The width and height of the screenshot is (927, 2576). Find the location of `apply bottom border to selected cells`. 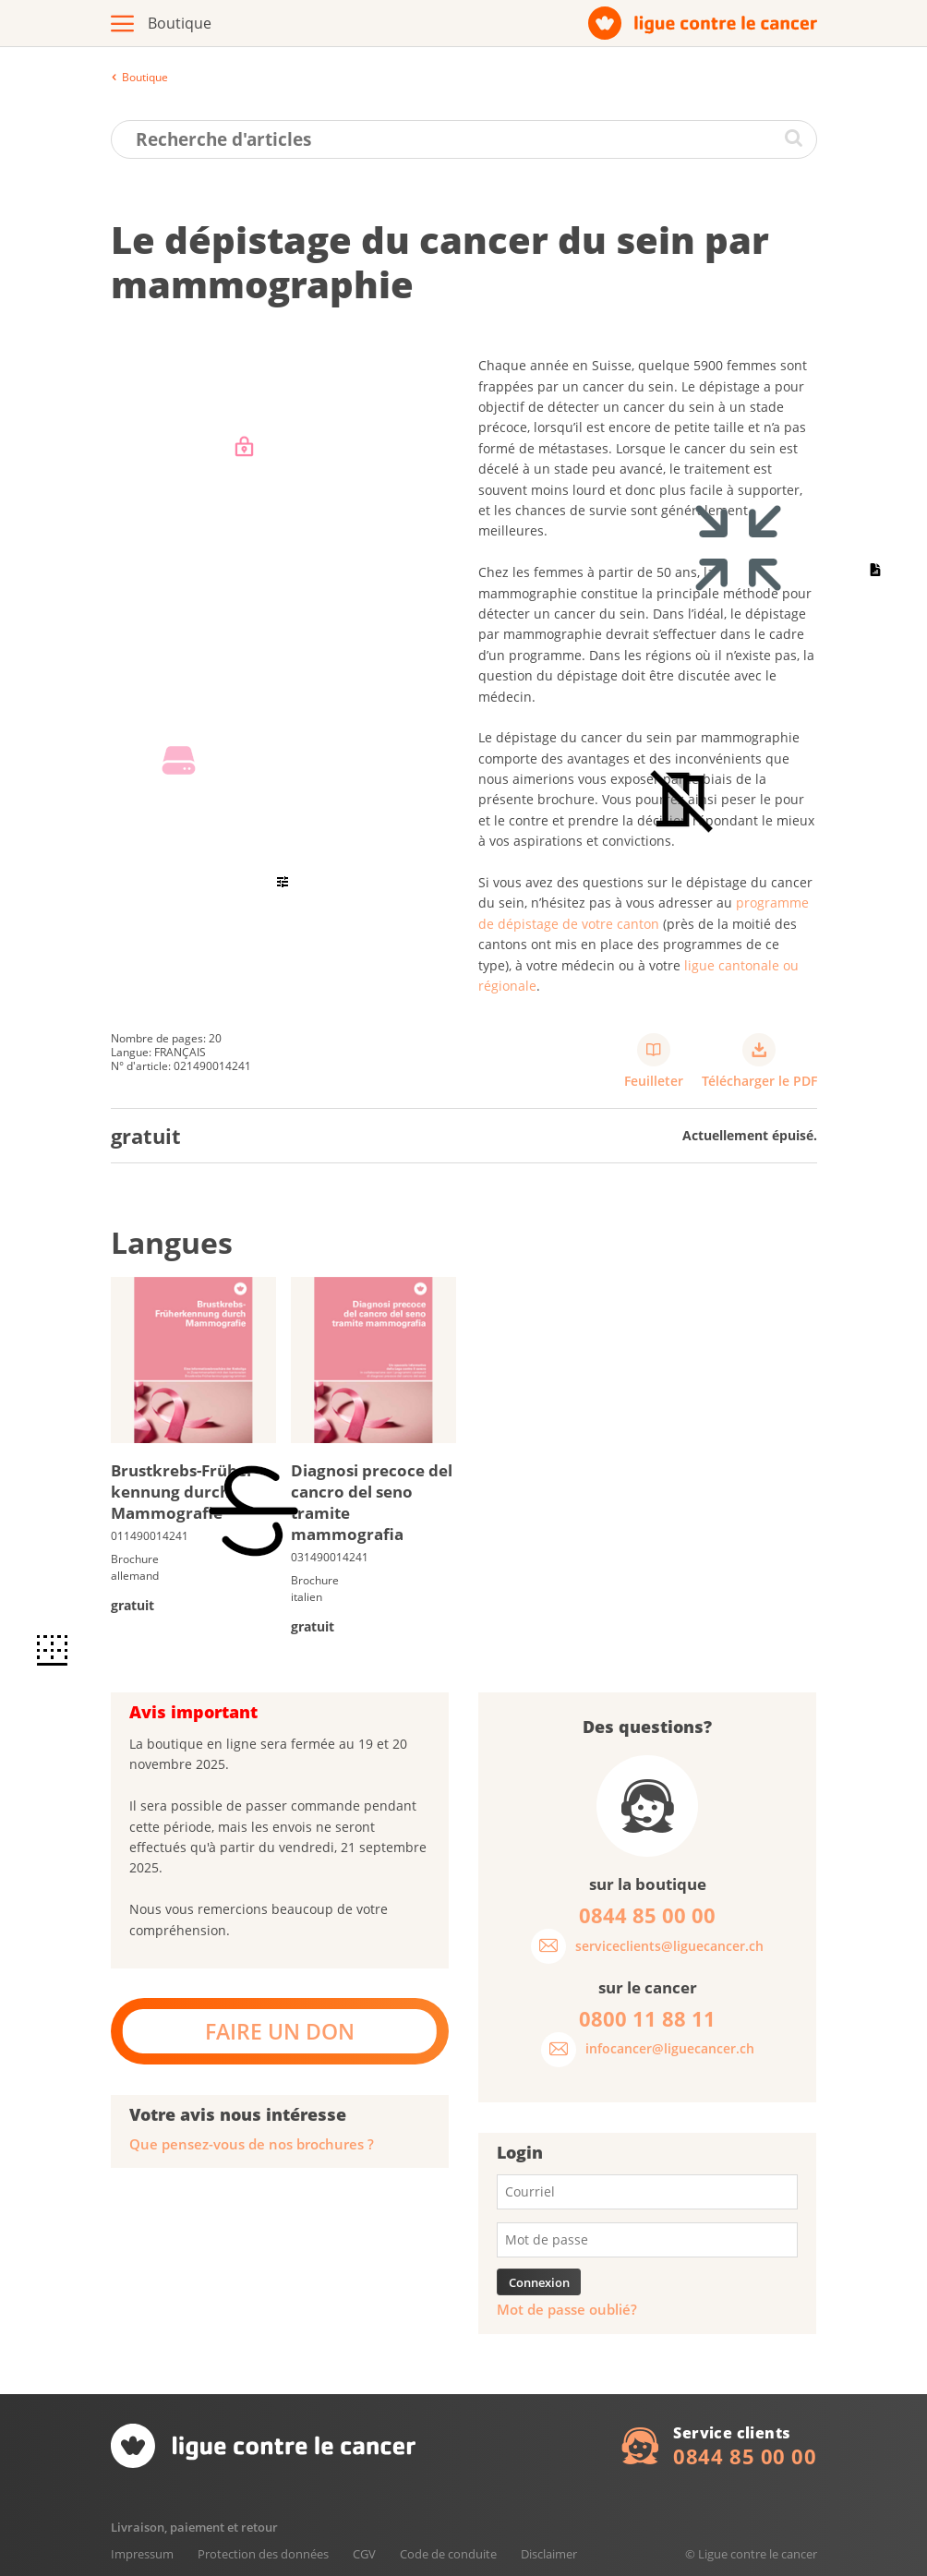

apply bottom border to selected cells is located at coordinates (52, 1650).